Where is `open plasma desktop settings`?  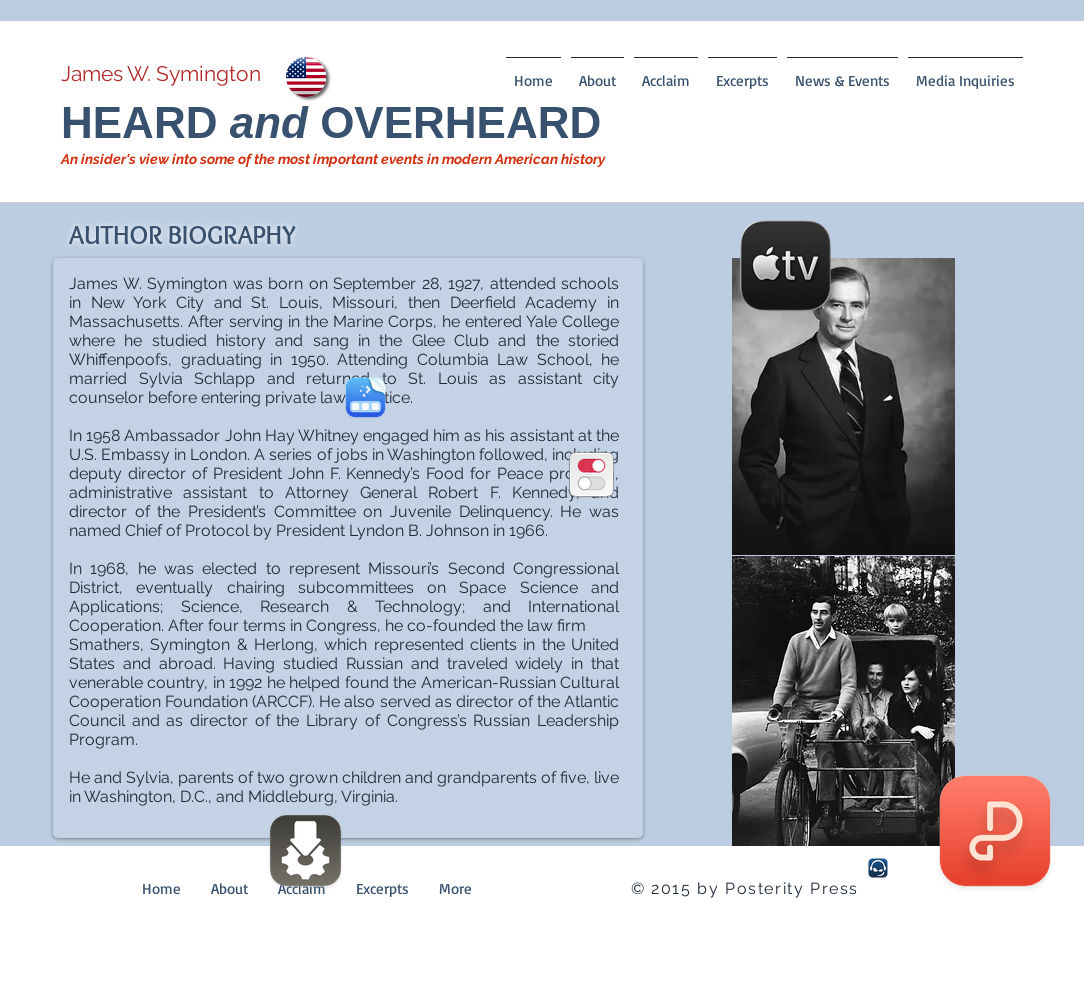
open plasma desktop settings is located at coordinates (365, 397).